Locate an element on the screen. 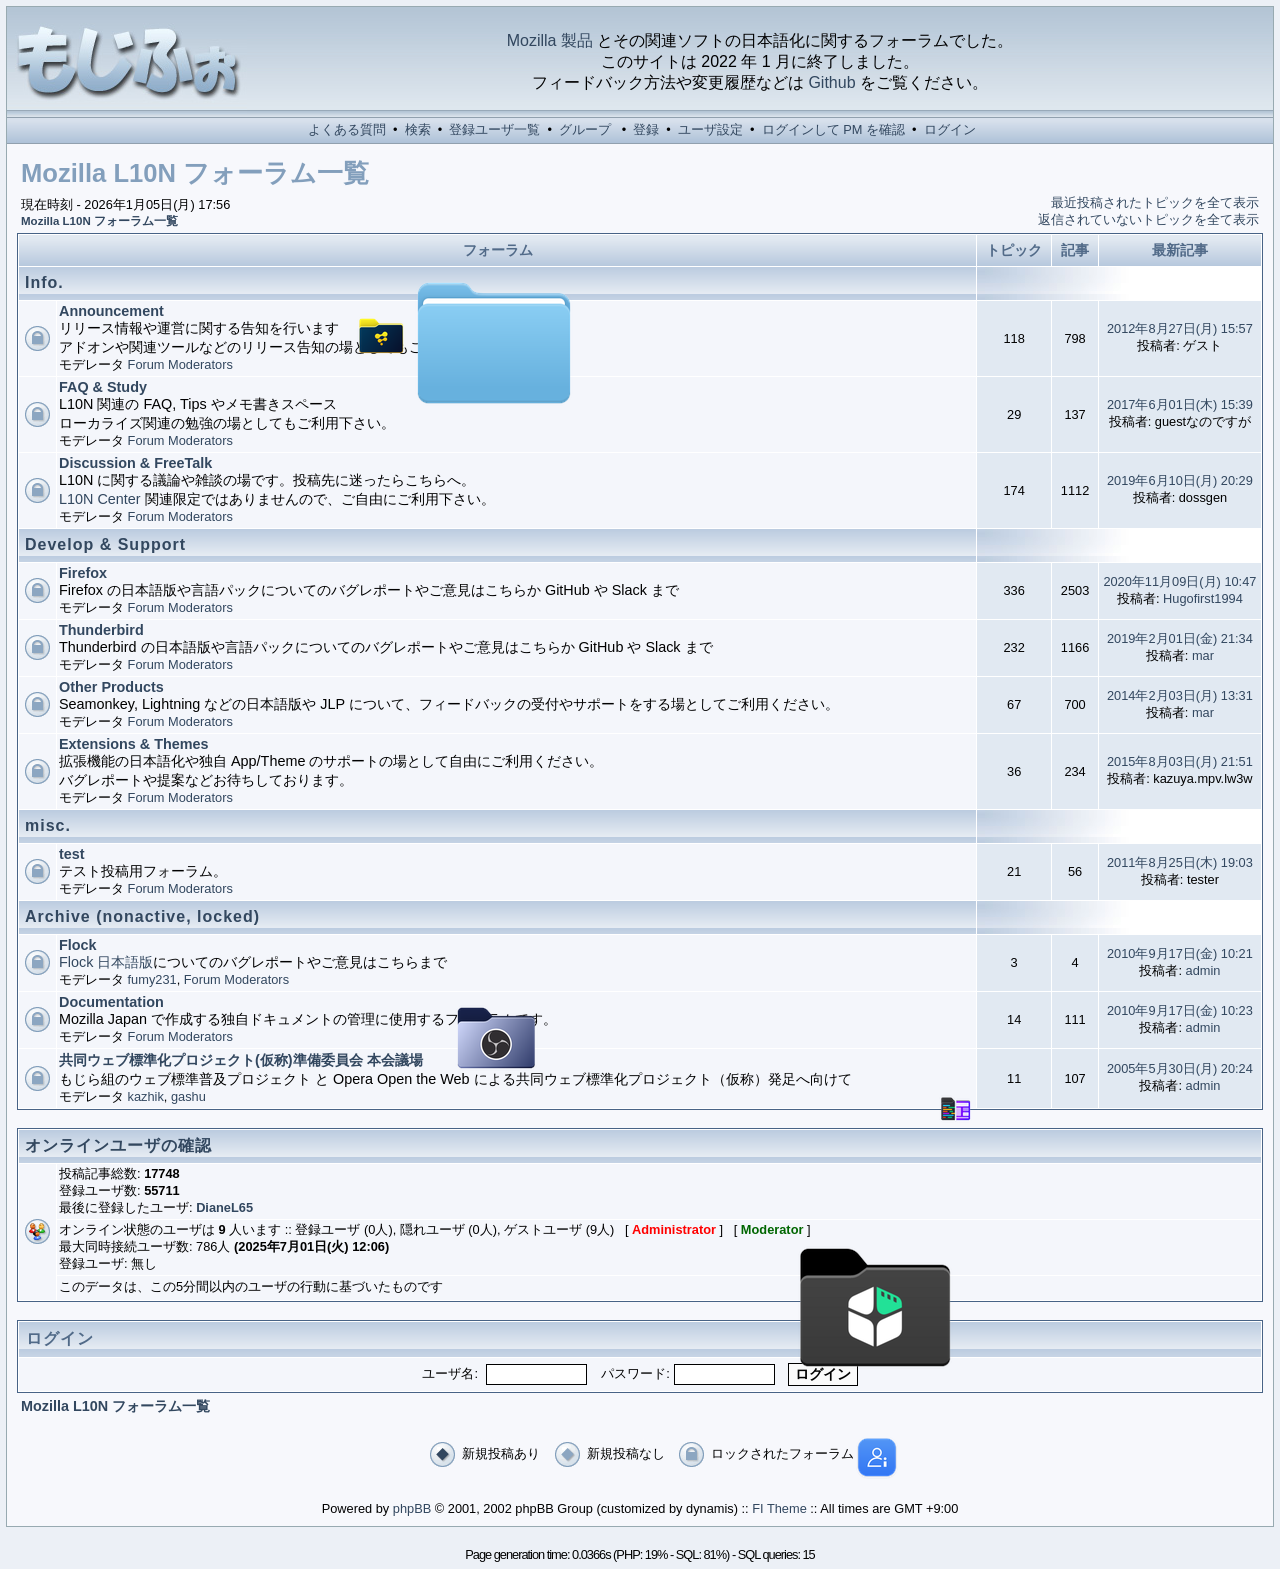 The width and height of the screenshot is (1280, 1569). open blackmagic fusion project files folder is located at coordinates (381, 337).